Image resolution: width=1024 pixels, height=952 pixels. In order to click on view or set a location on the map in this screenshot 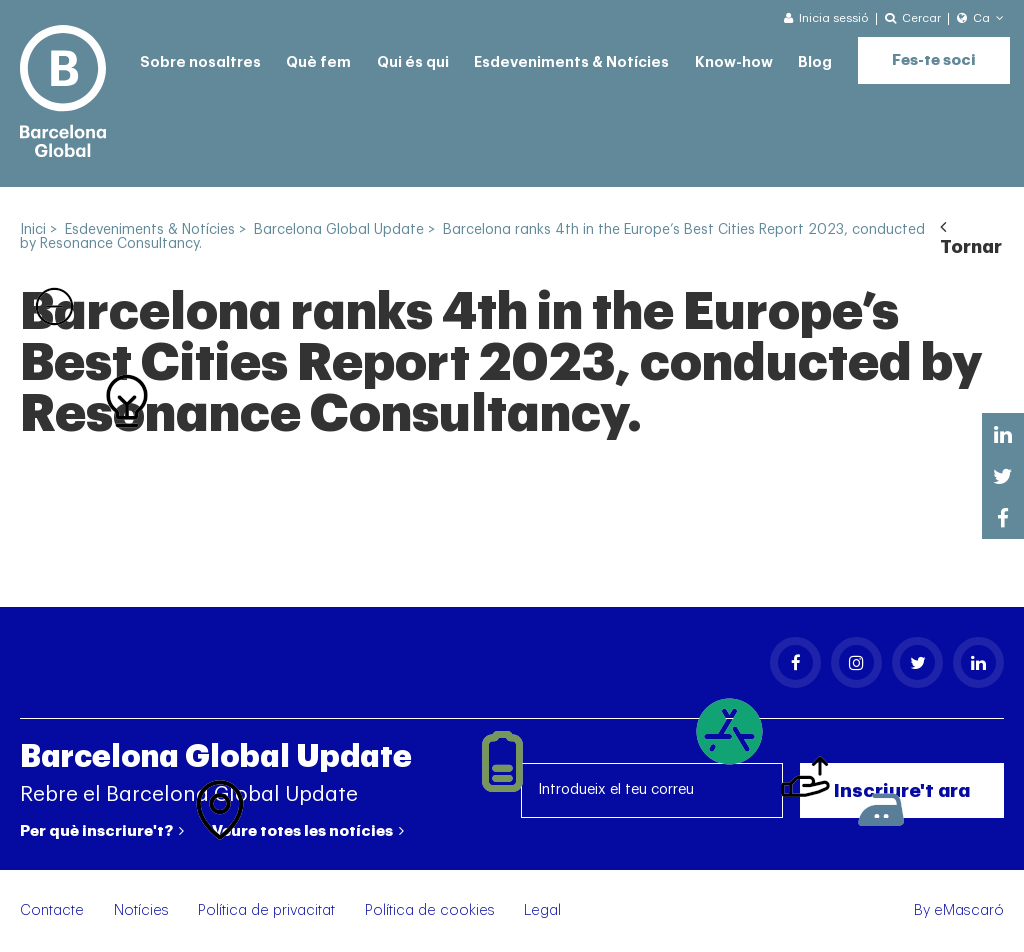, I will do `click(220, 810)`.